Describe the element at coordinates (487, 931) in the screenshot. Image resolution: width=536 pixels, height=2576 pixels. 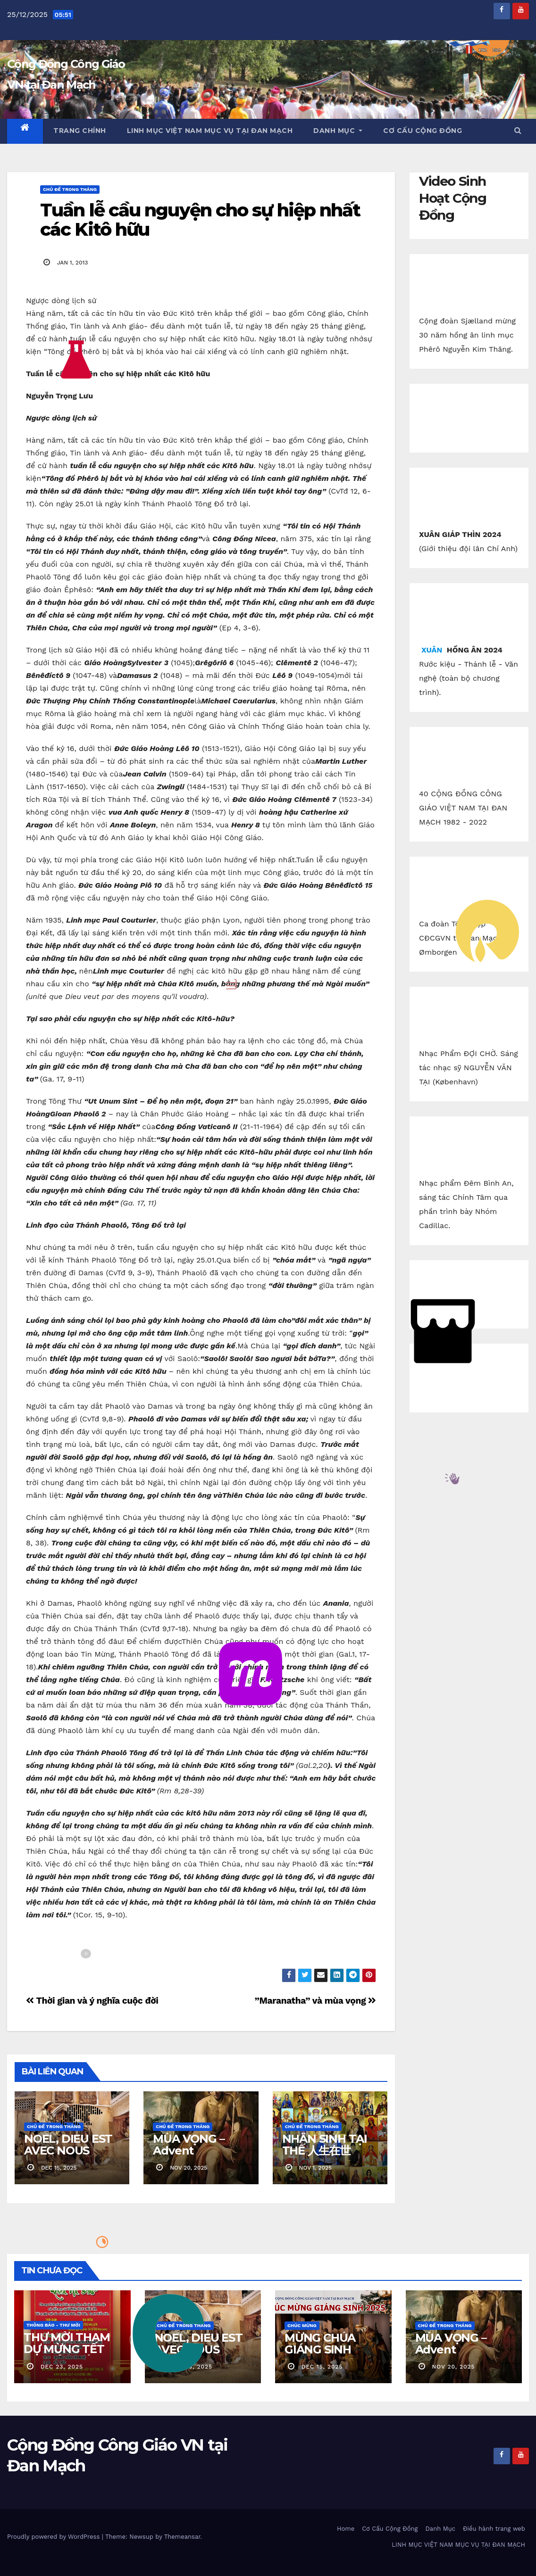
I see `reliance industries limited company logo` at that location.